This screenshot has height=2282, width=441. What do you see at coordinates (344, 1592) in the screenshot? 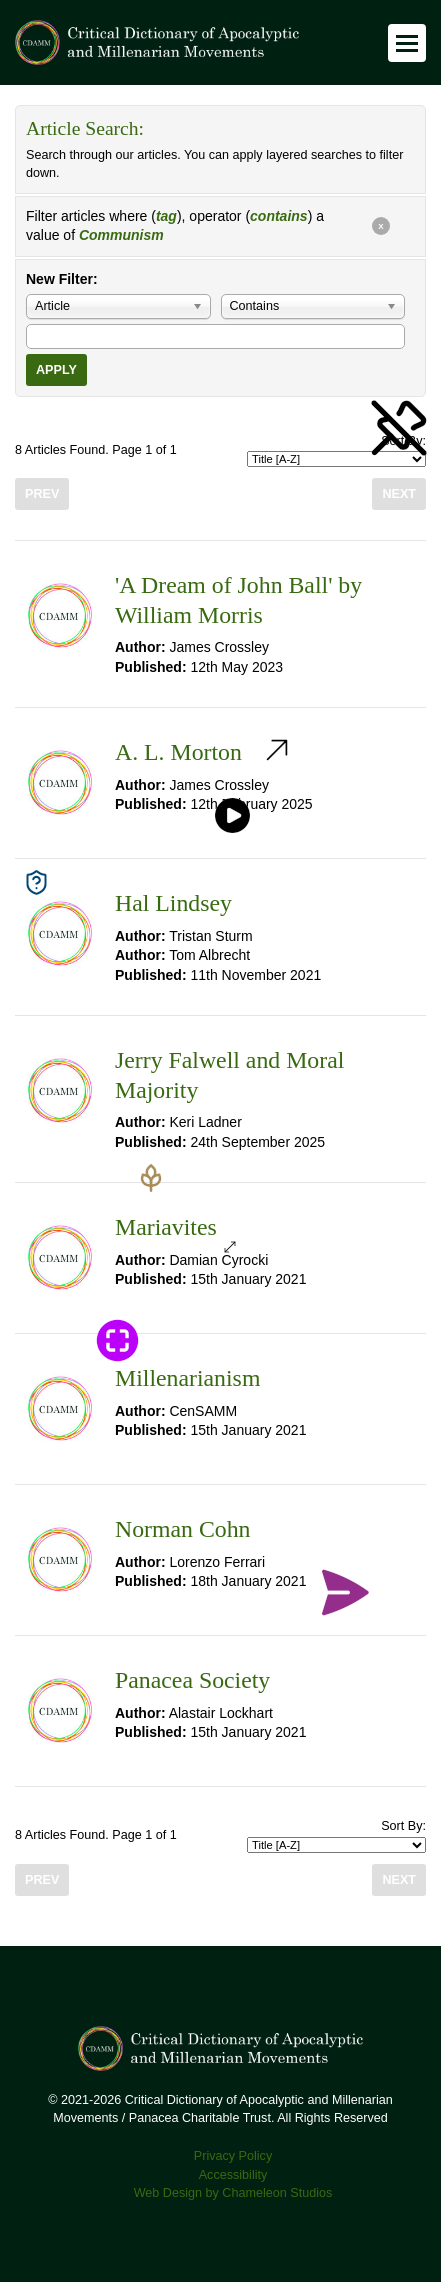
I see `send a message` at bounding box center [344, 1592].